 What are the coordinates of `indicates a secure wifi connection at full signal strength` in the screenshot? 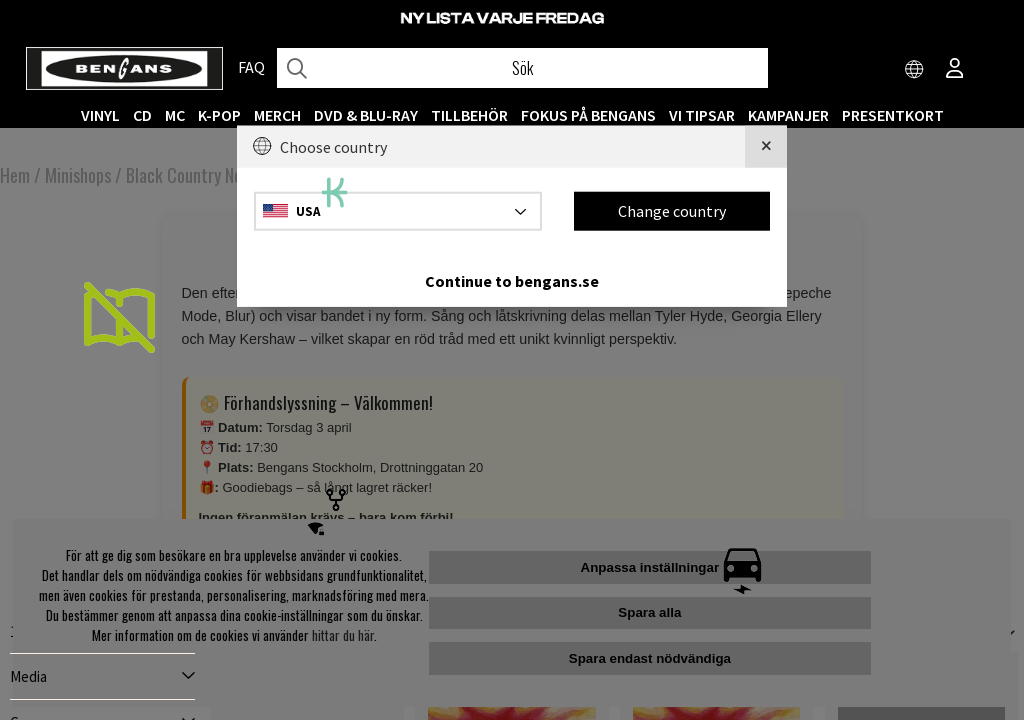 It's located at (315, 528).